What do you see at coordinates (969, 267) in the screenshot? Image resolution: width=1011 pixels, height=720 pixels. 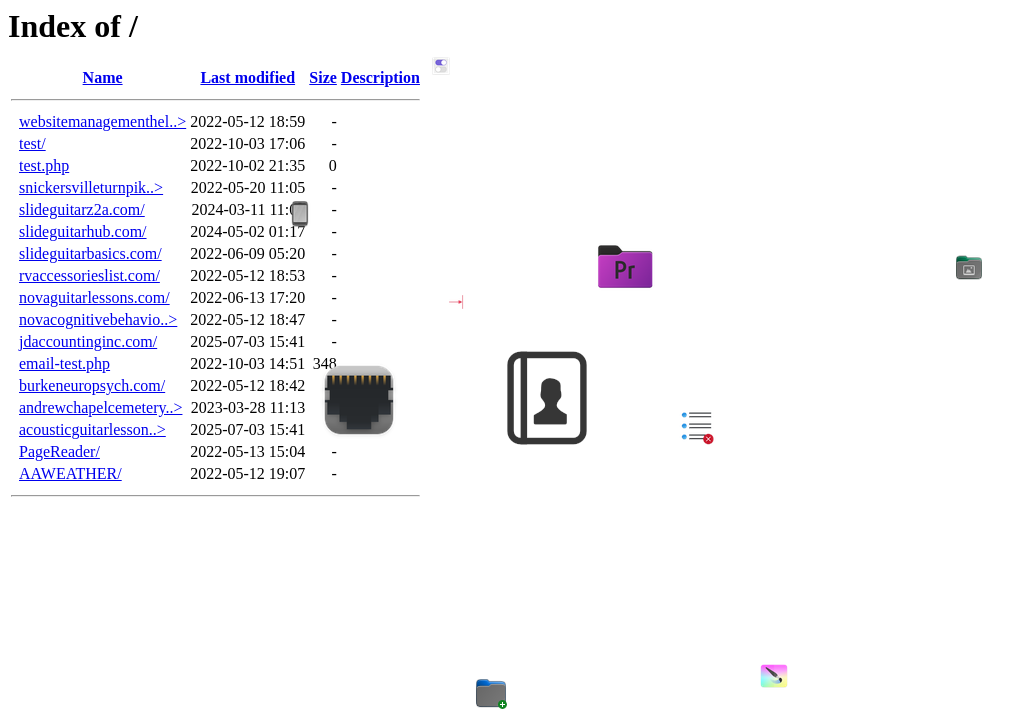 I see `open pictures folder` at bounding box center [969, 267].